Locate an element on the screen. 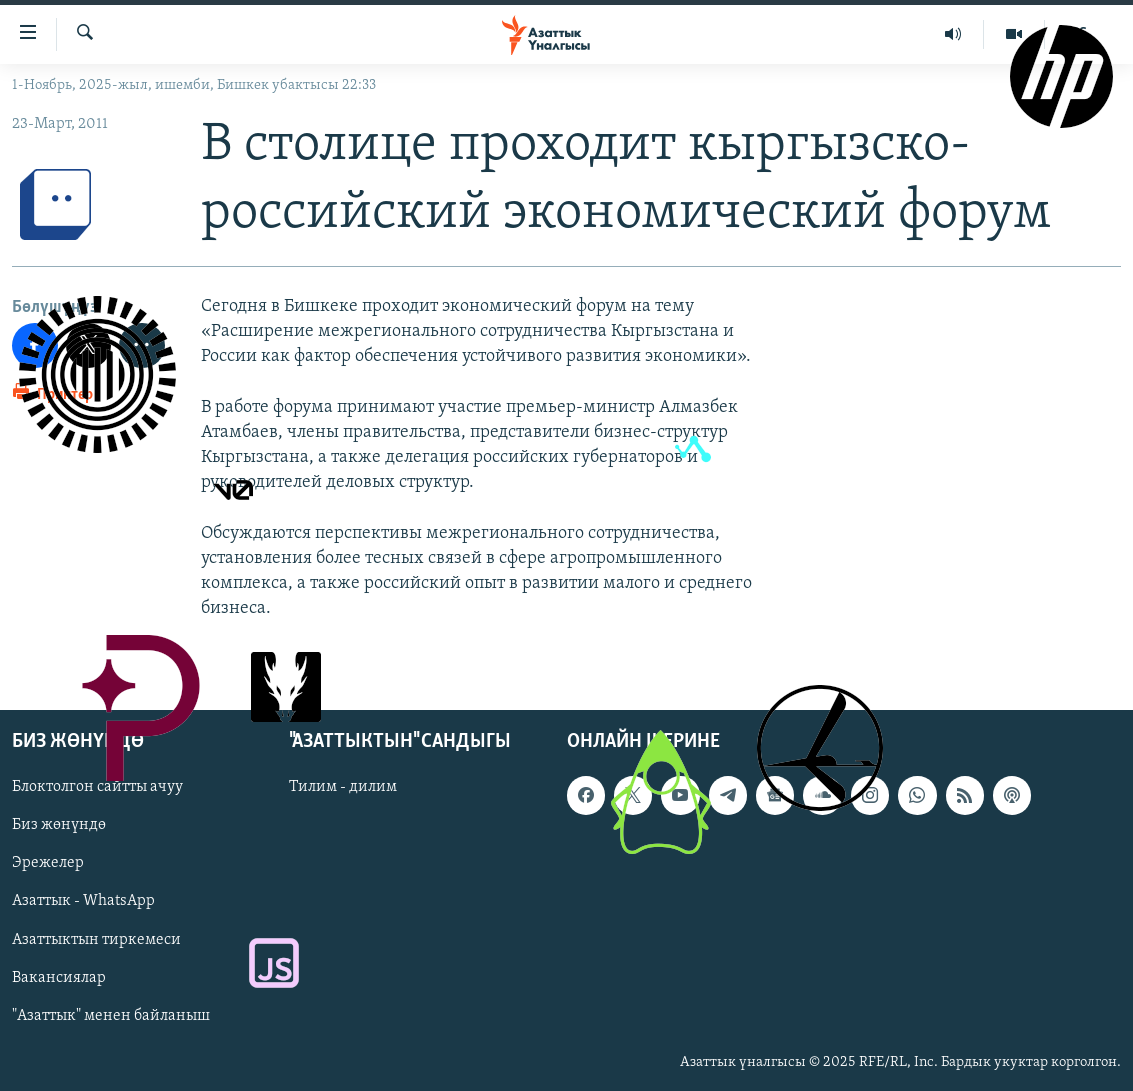  paddle payment platform logo is located at coordinates (141, 708).